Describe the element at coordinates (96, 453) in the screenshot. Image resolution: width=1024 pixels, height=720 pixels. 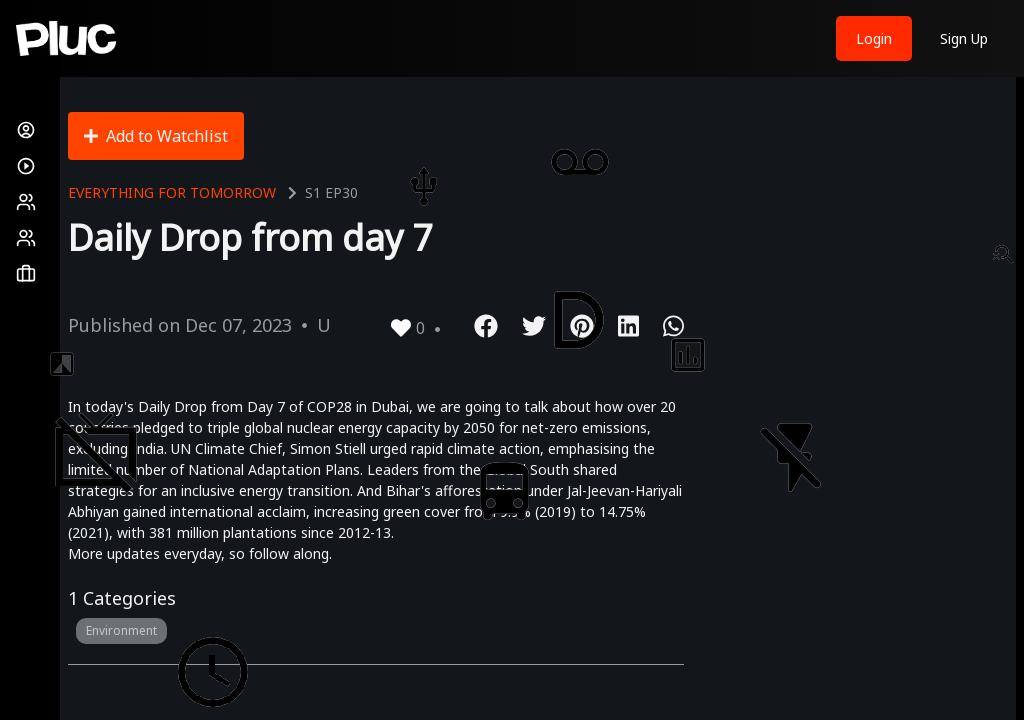
I see `tv or display is currently off or disabled` at that location.